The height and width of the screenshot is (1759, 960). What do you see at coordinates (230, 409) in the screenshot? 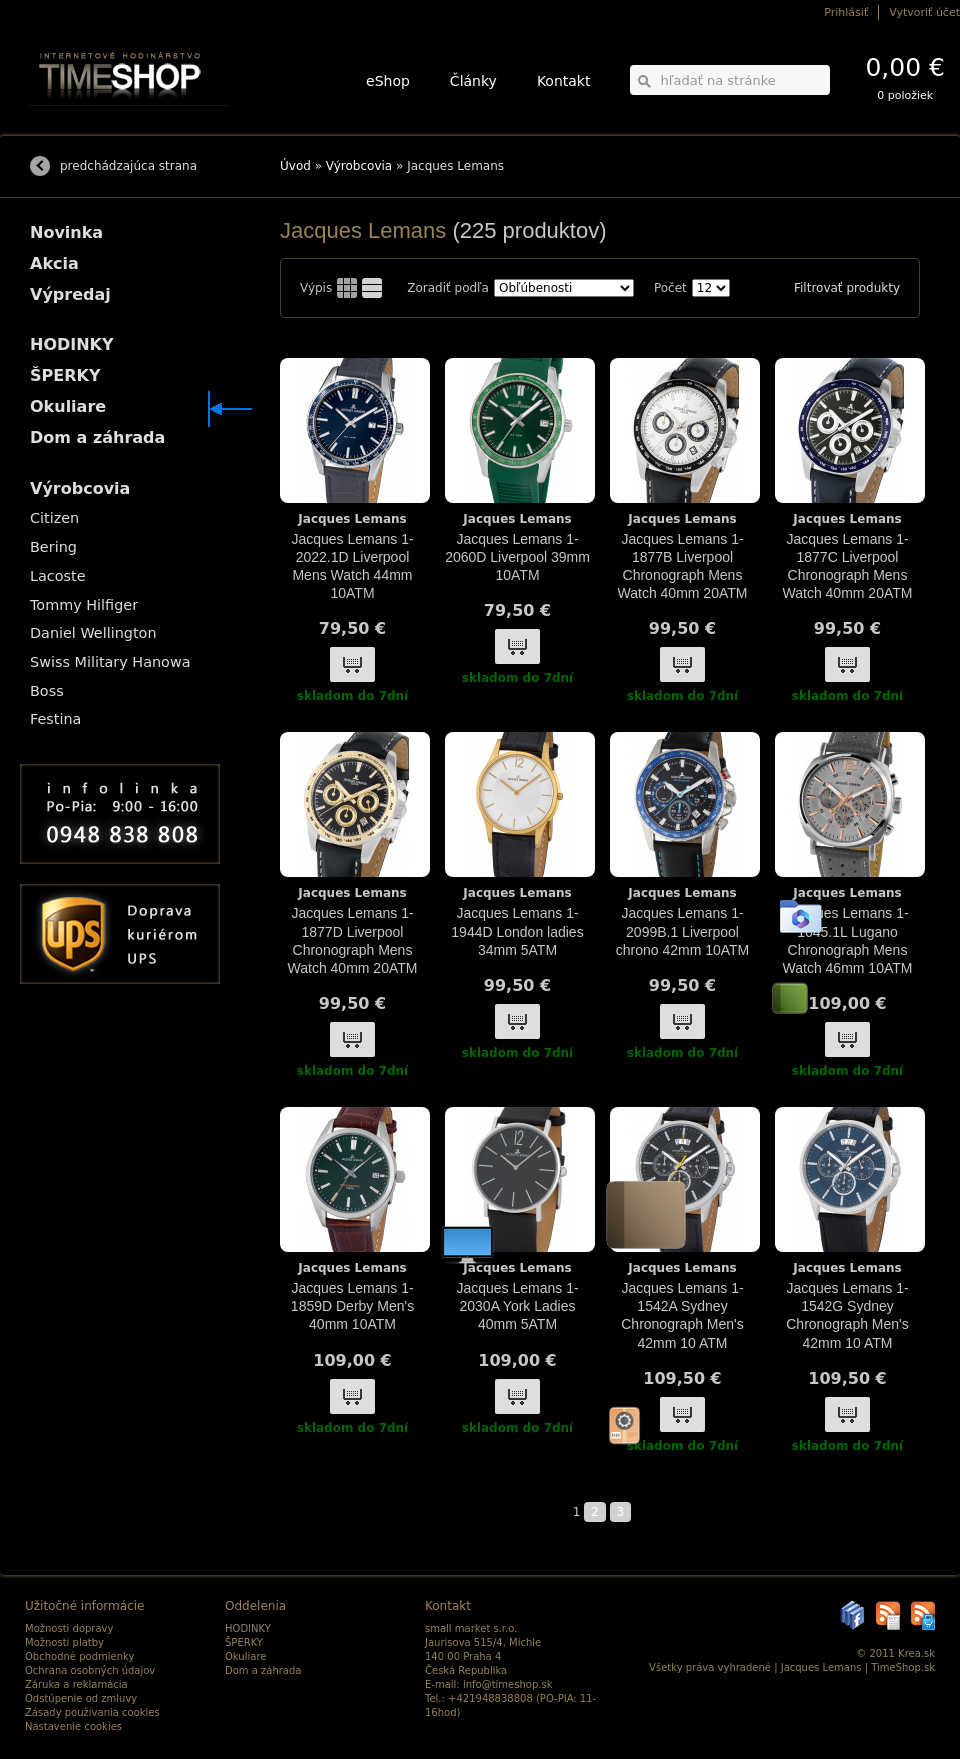
I see `go to the first item in a list or sequence` at bounding box center [230, 409].